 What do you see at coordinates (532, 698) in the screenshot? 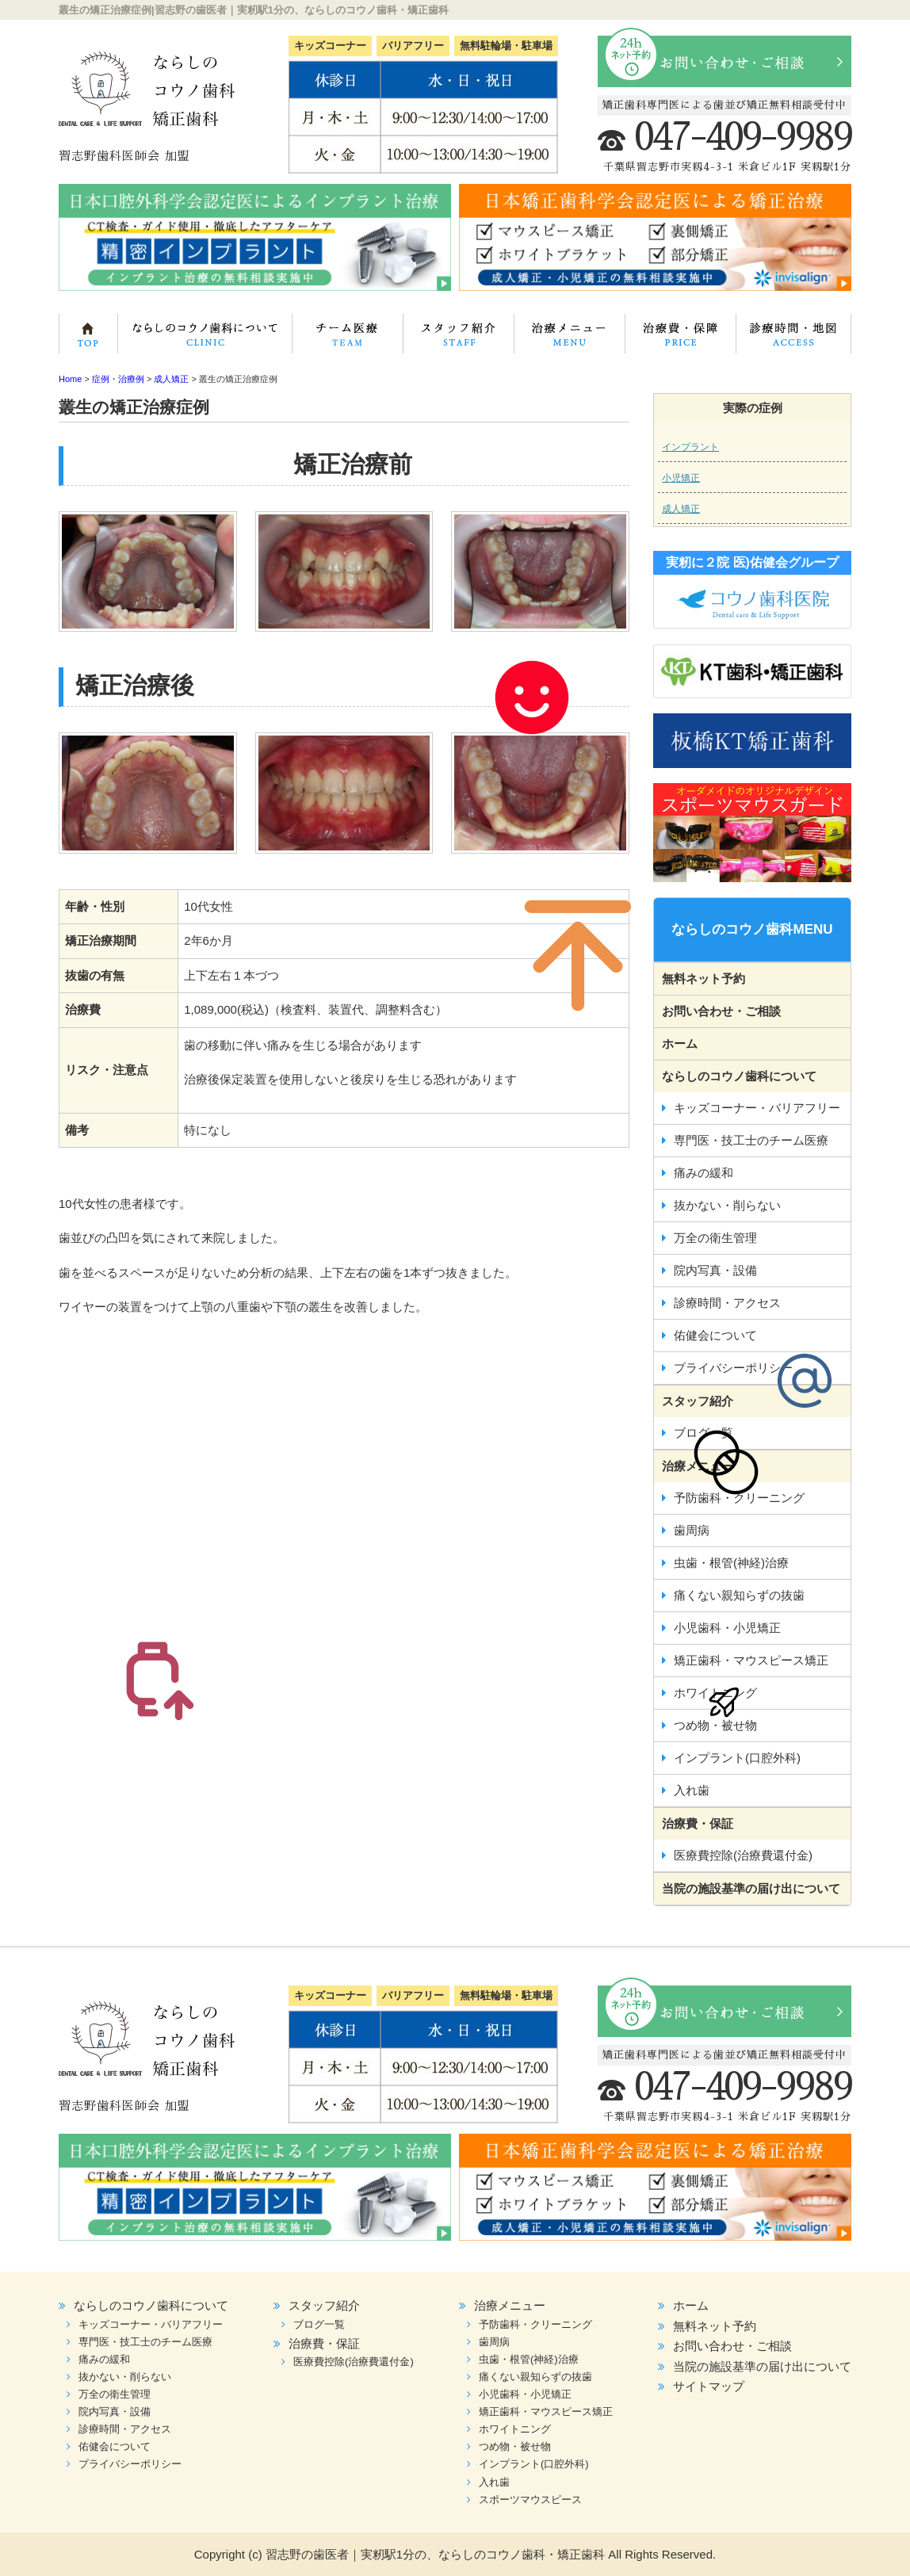
I see `add an emoji or reaction` at bounding box center [532, 698].